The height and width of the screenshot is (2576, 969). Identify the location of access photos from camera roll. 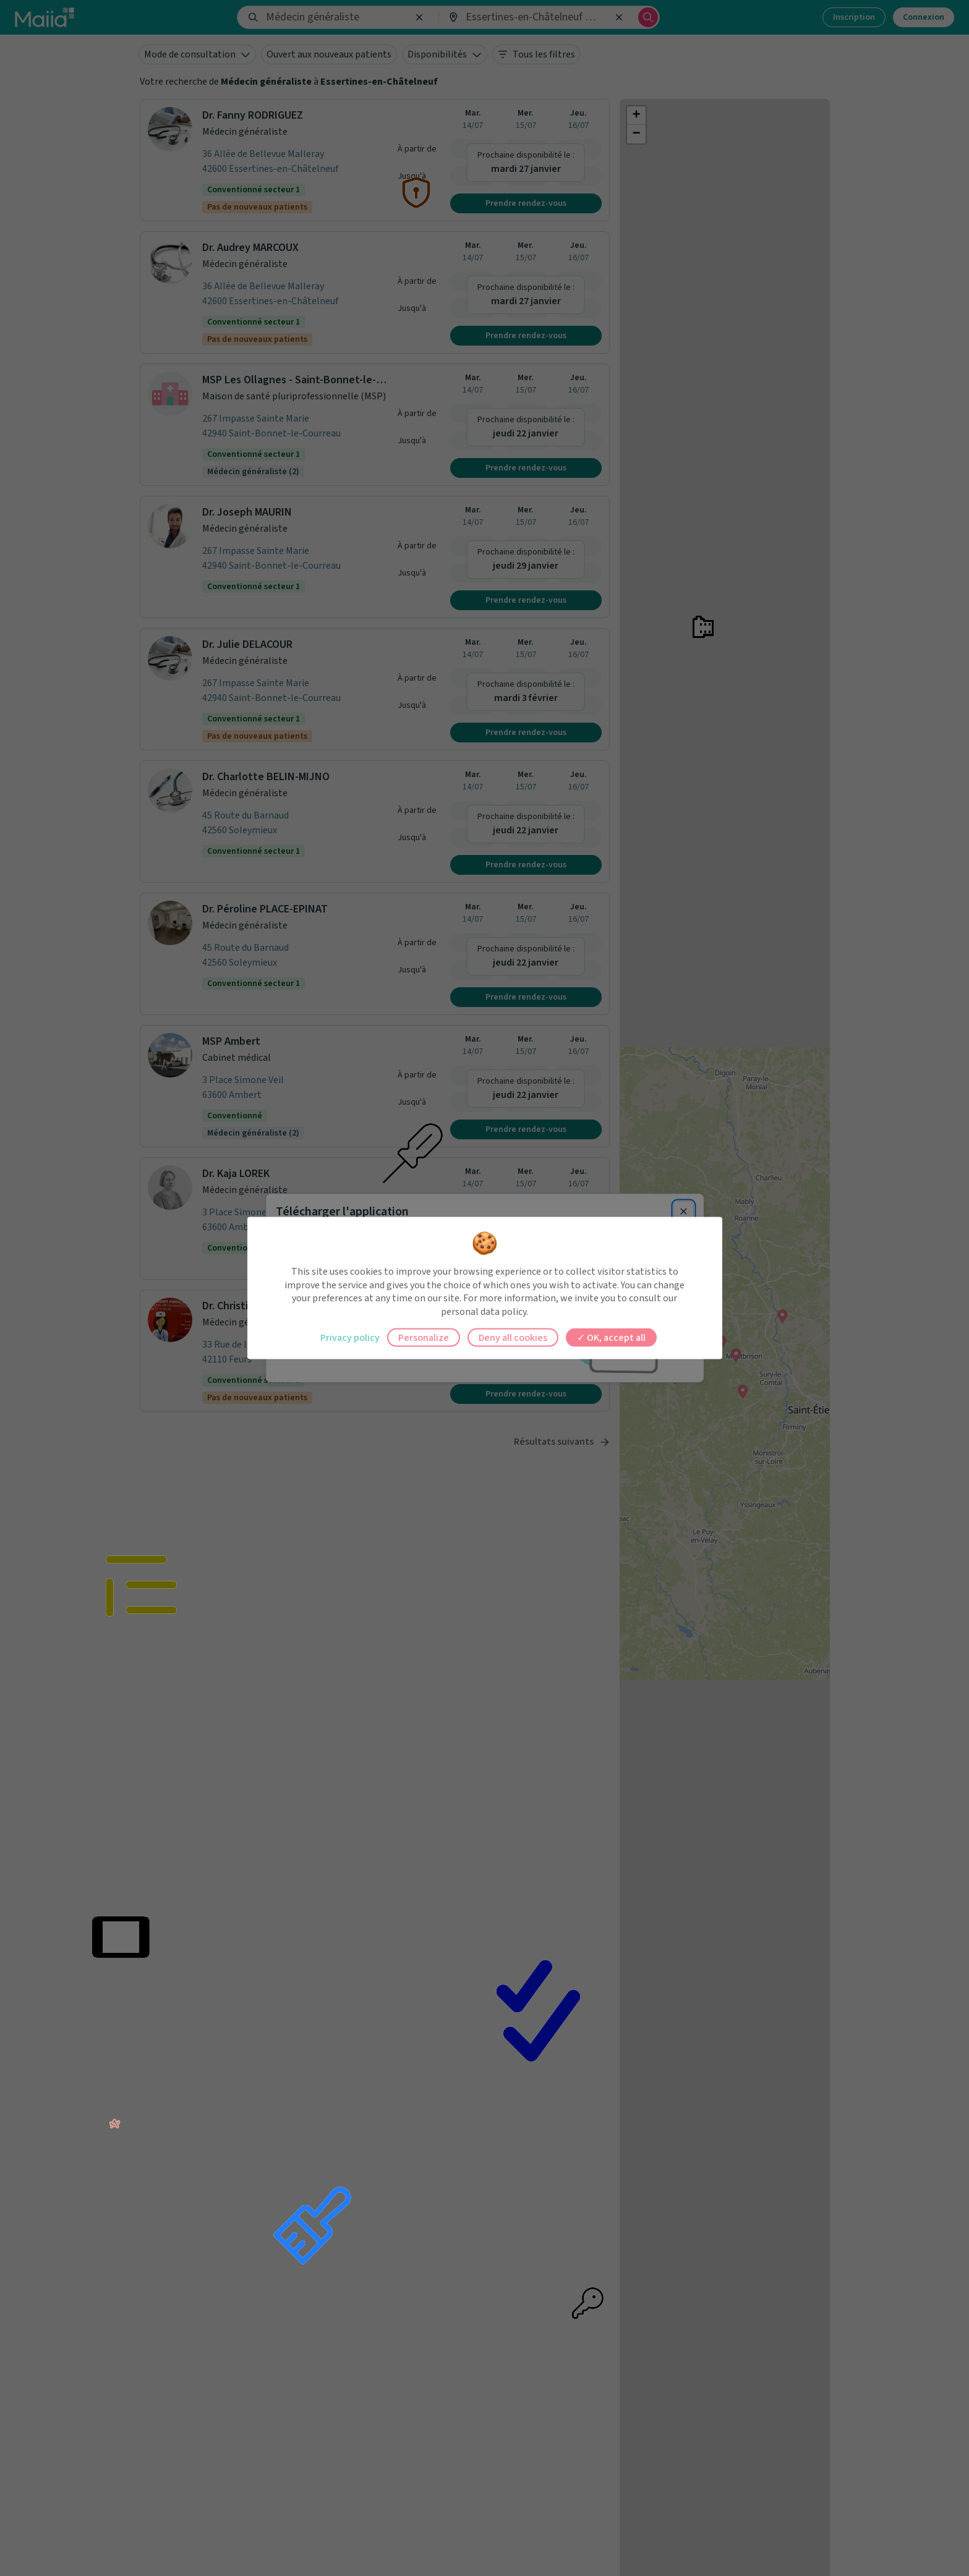
(703, 627).